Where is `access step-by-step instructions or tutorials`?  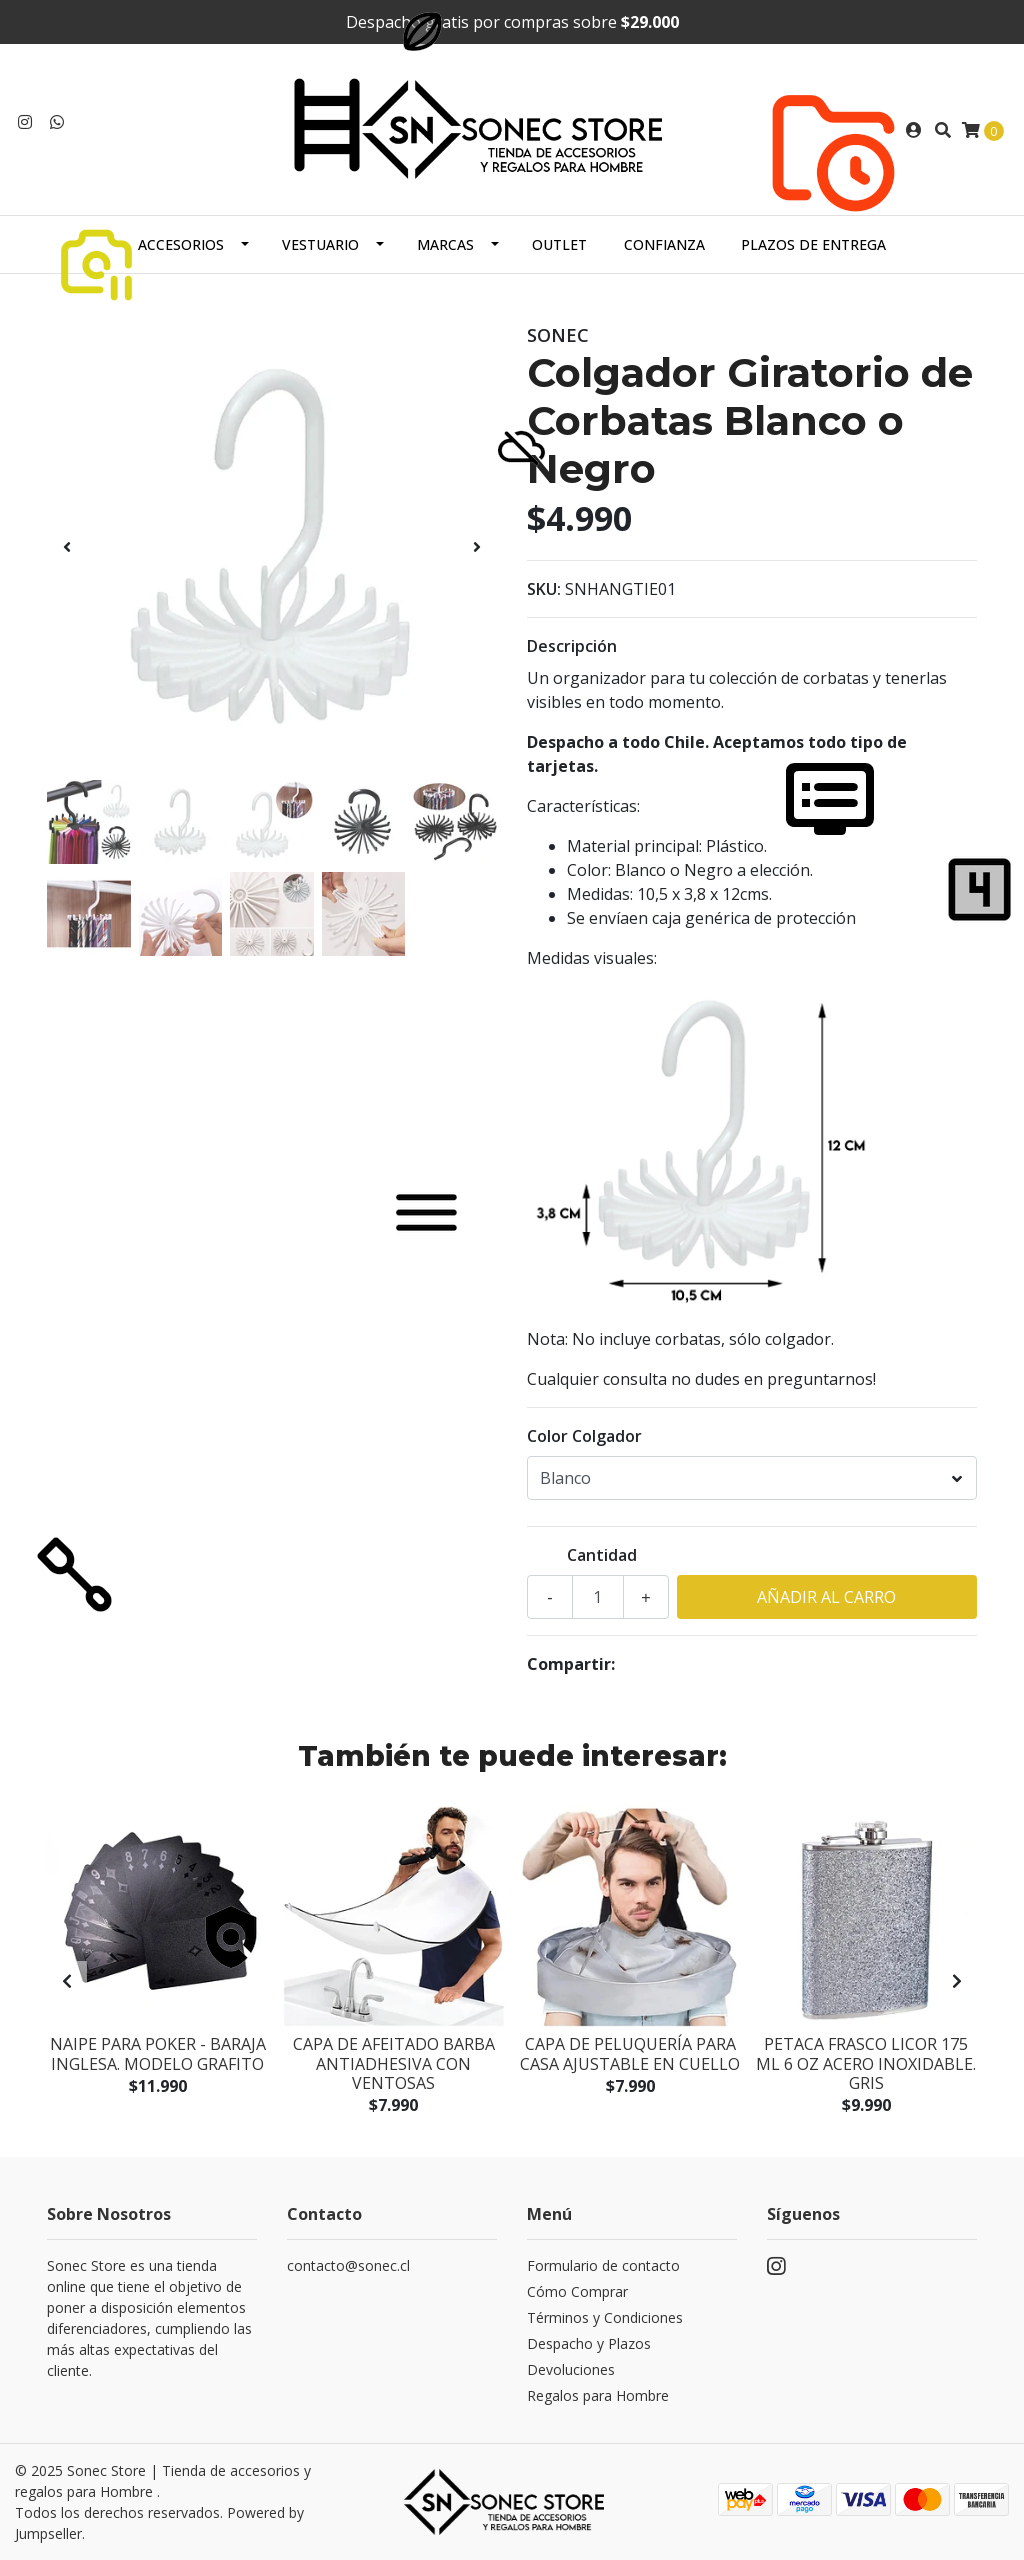
access step-by-step instructions or tutorials is located at coordinates (327, 125).